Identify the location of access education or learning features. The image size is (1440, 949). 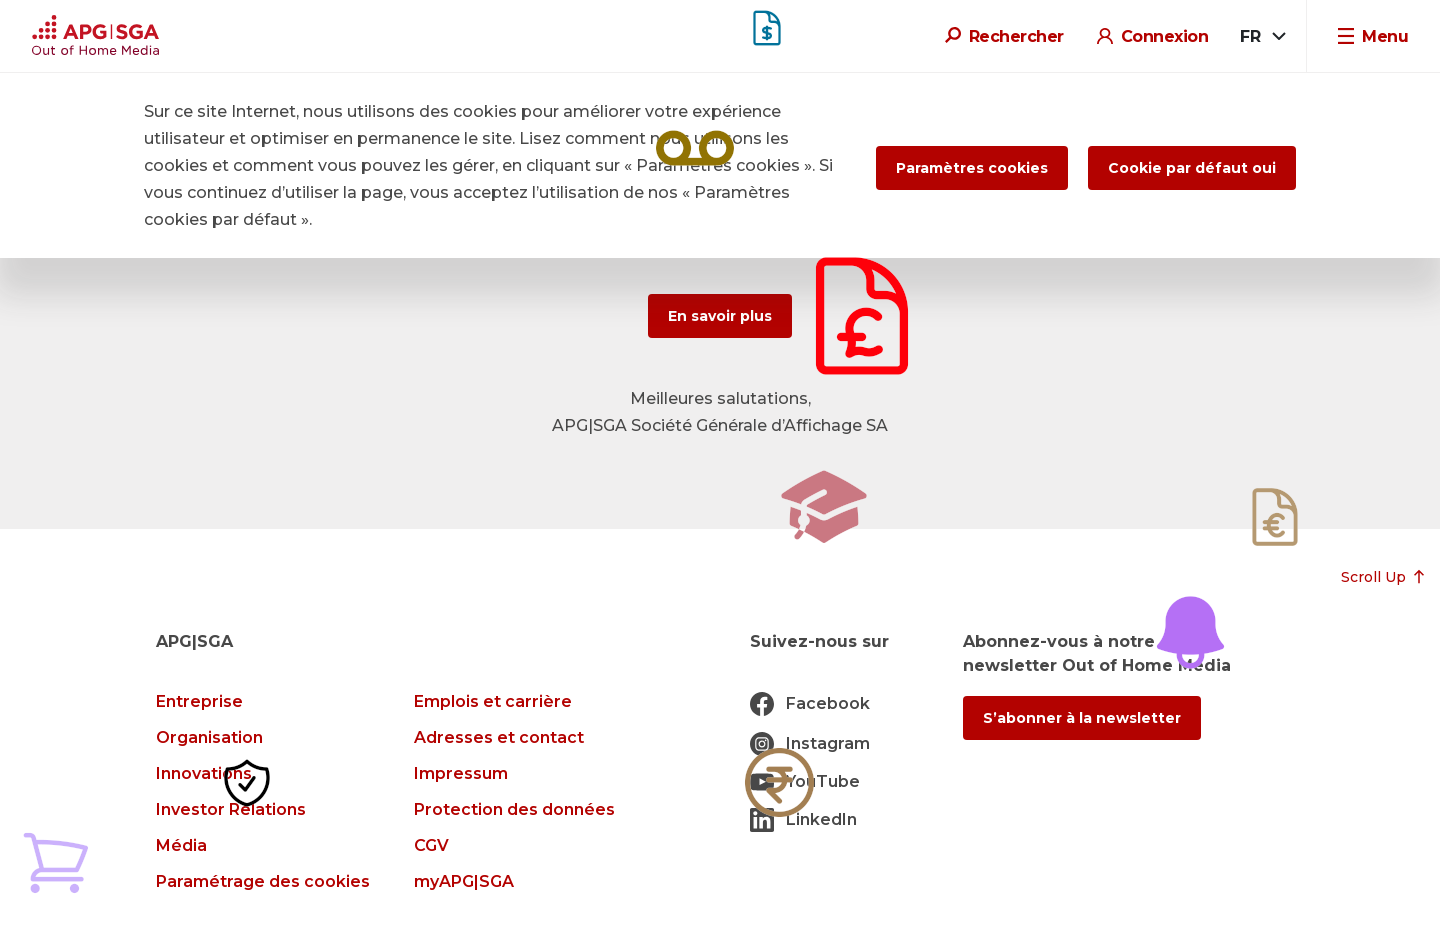
(824, 506).